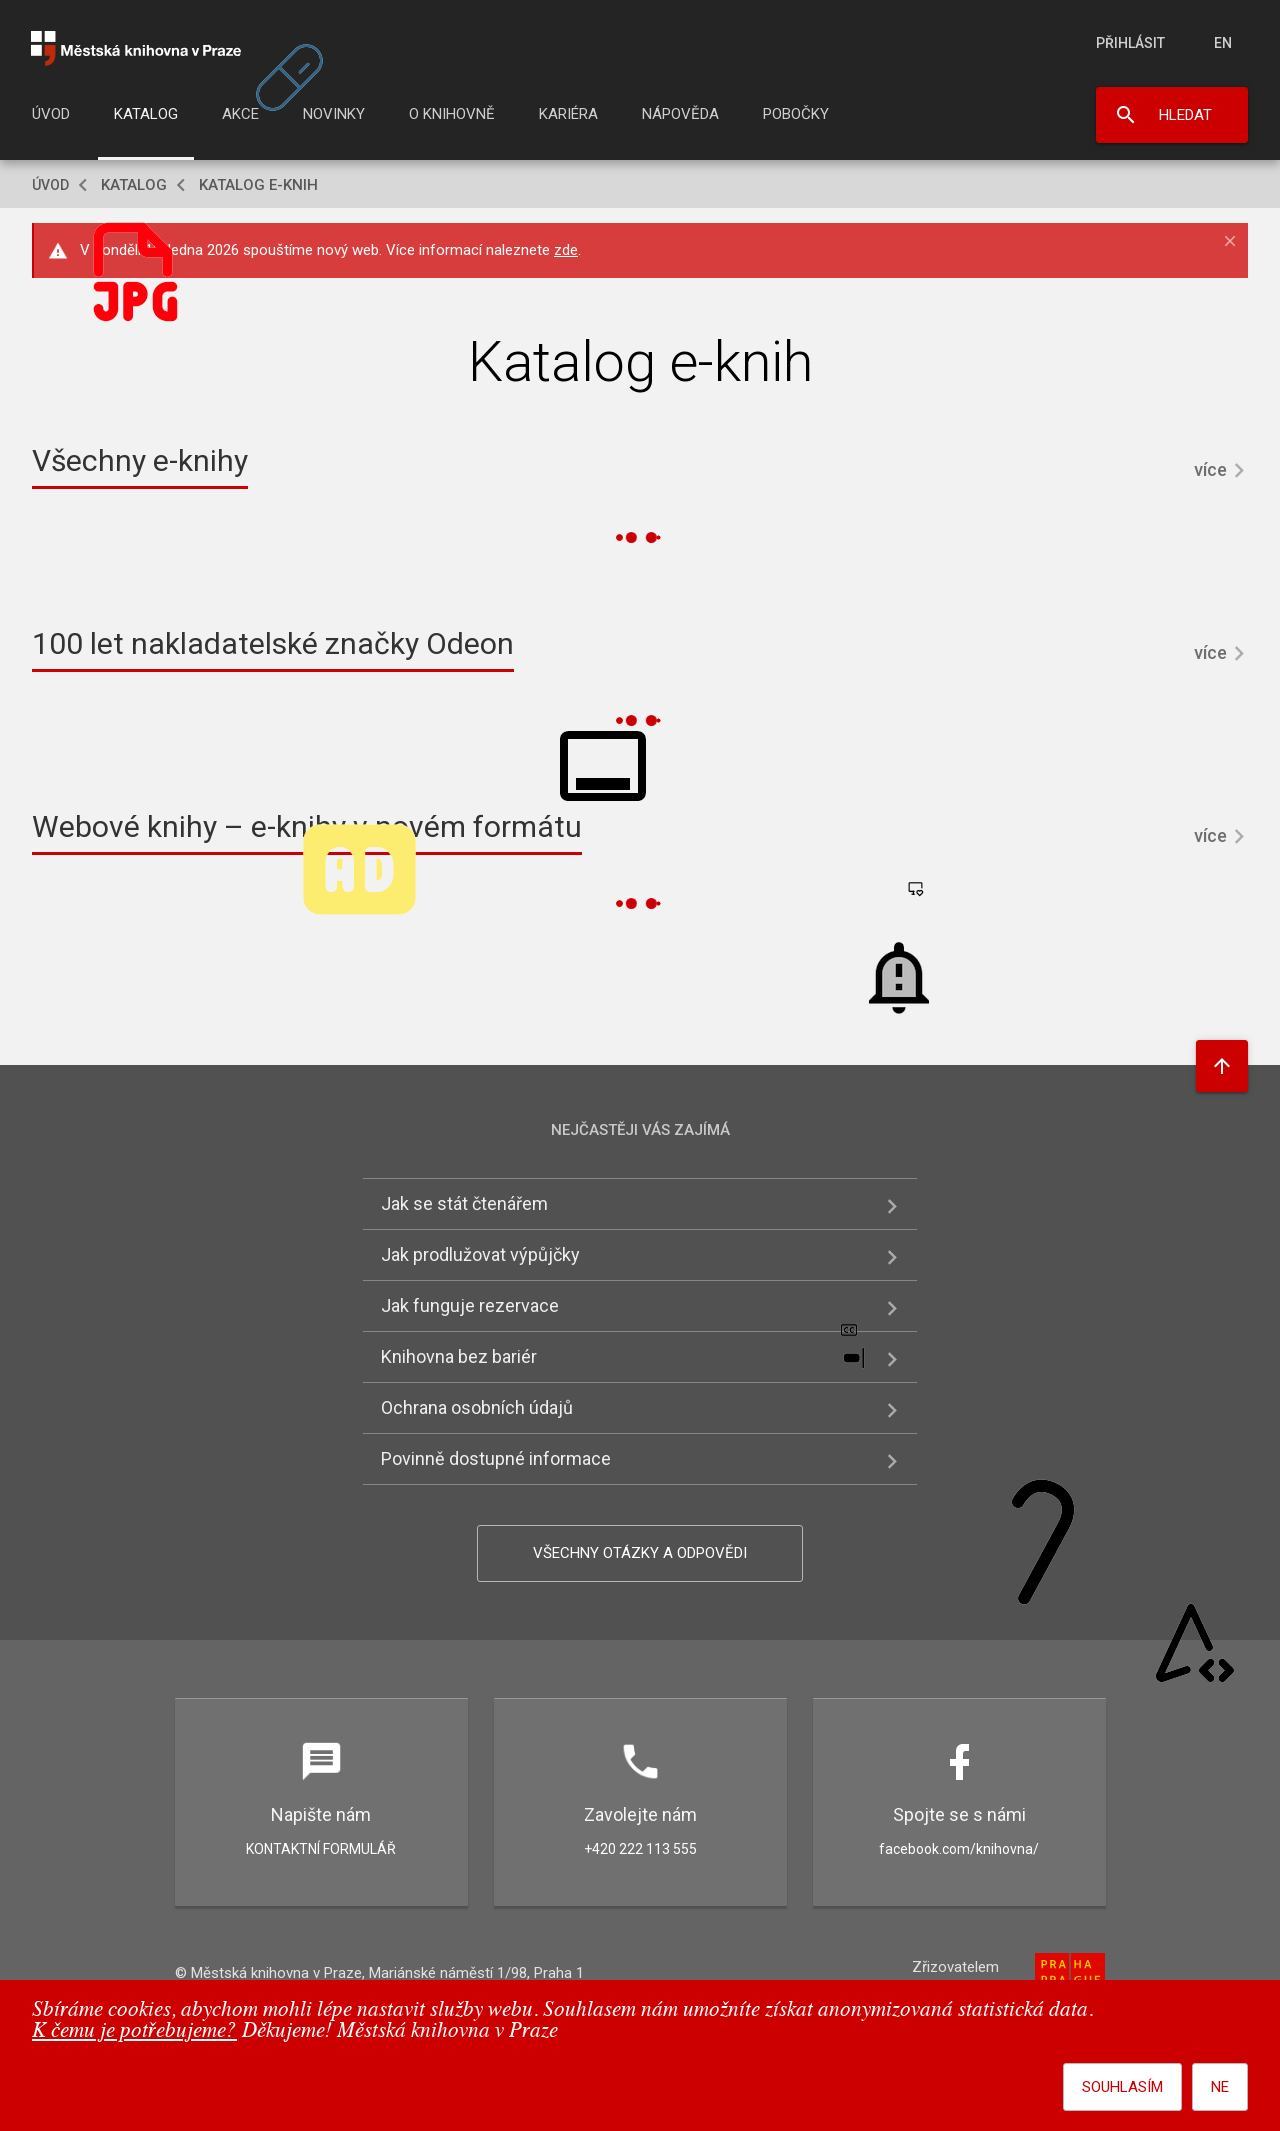 Image resolution: width=1280 pixels, height=2131 pixels. What do you see at coordinates (899, 977) in the screenshot?
I see `important notification requiring attention` at bounding box center [899, 977].